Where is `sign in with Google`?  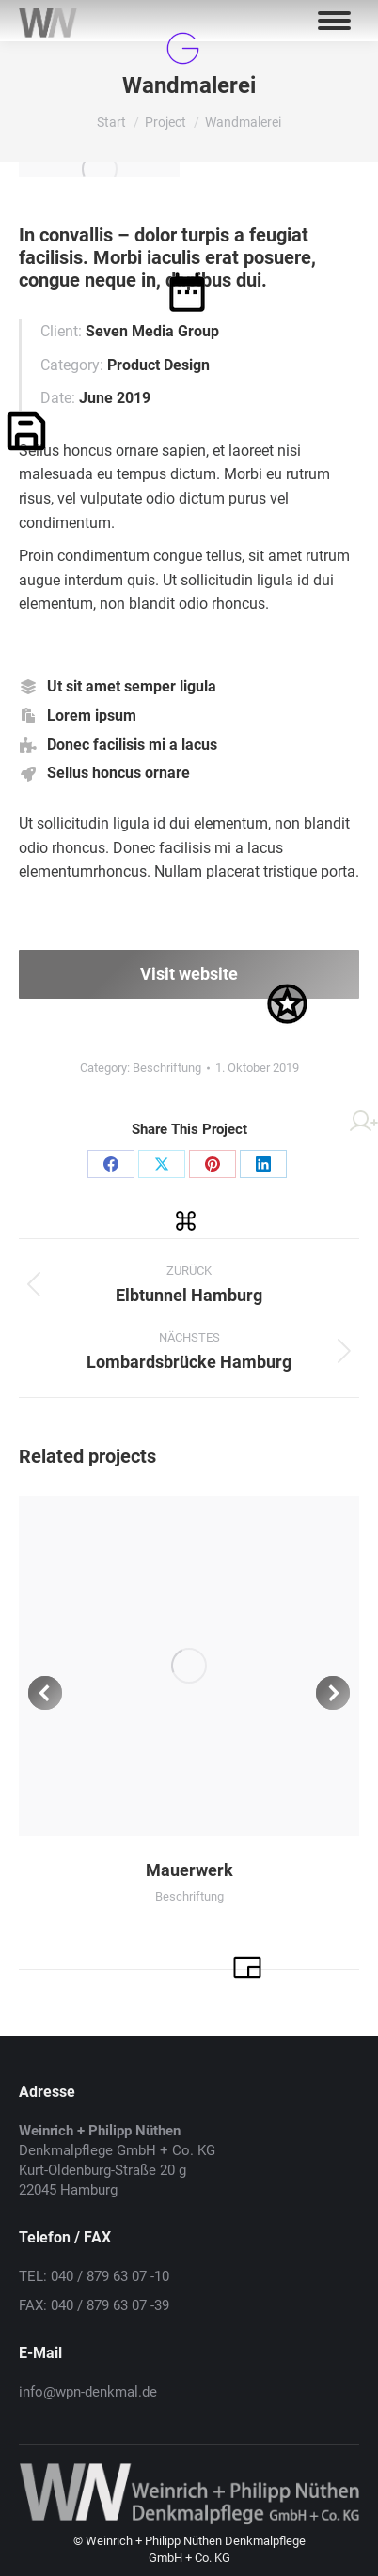
sign in with Google is located at coordinates (182, 48).